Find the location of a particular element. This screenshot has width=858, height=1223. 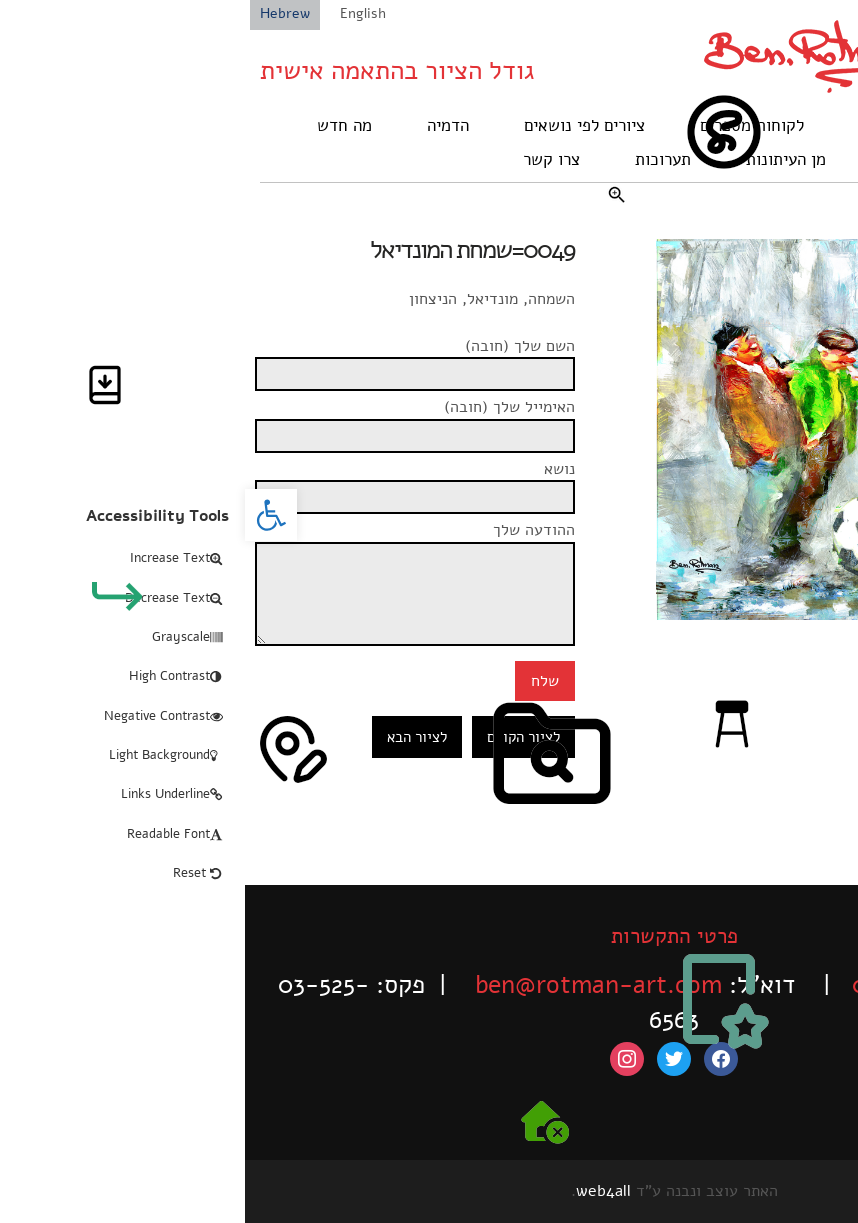

indicates sass stylesheet technology is located at coordinates (724, 132).